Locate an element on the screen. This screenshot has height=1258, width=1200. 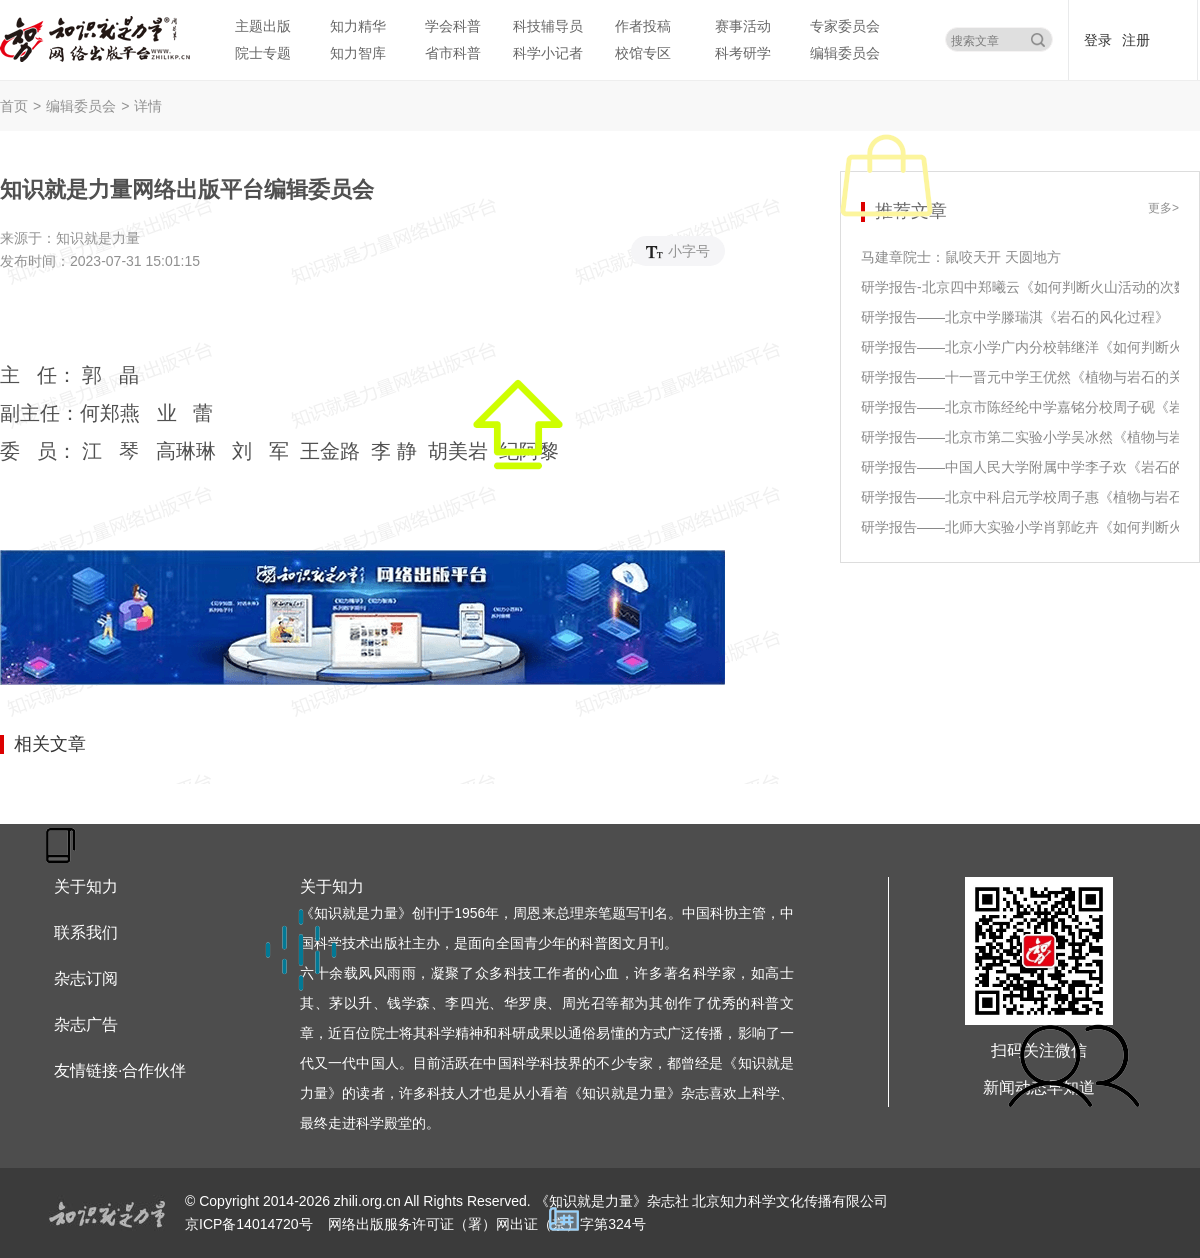
upload a file or document is located at coordinates (518, 428).